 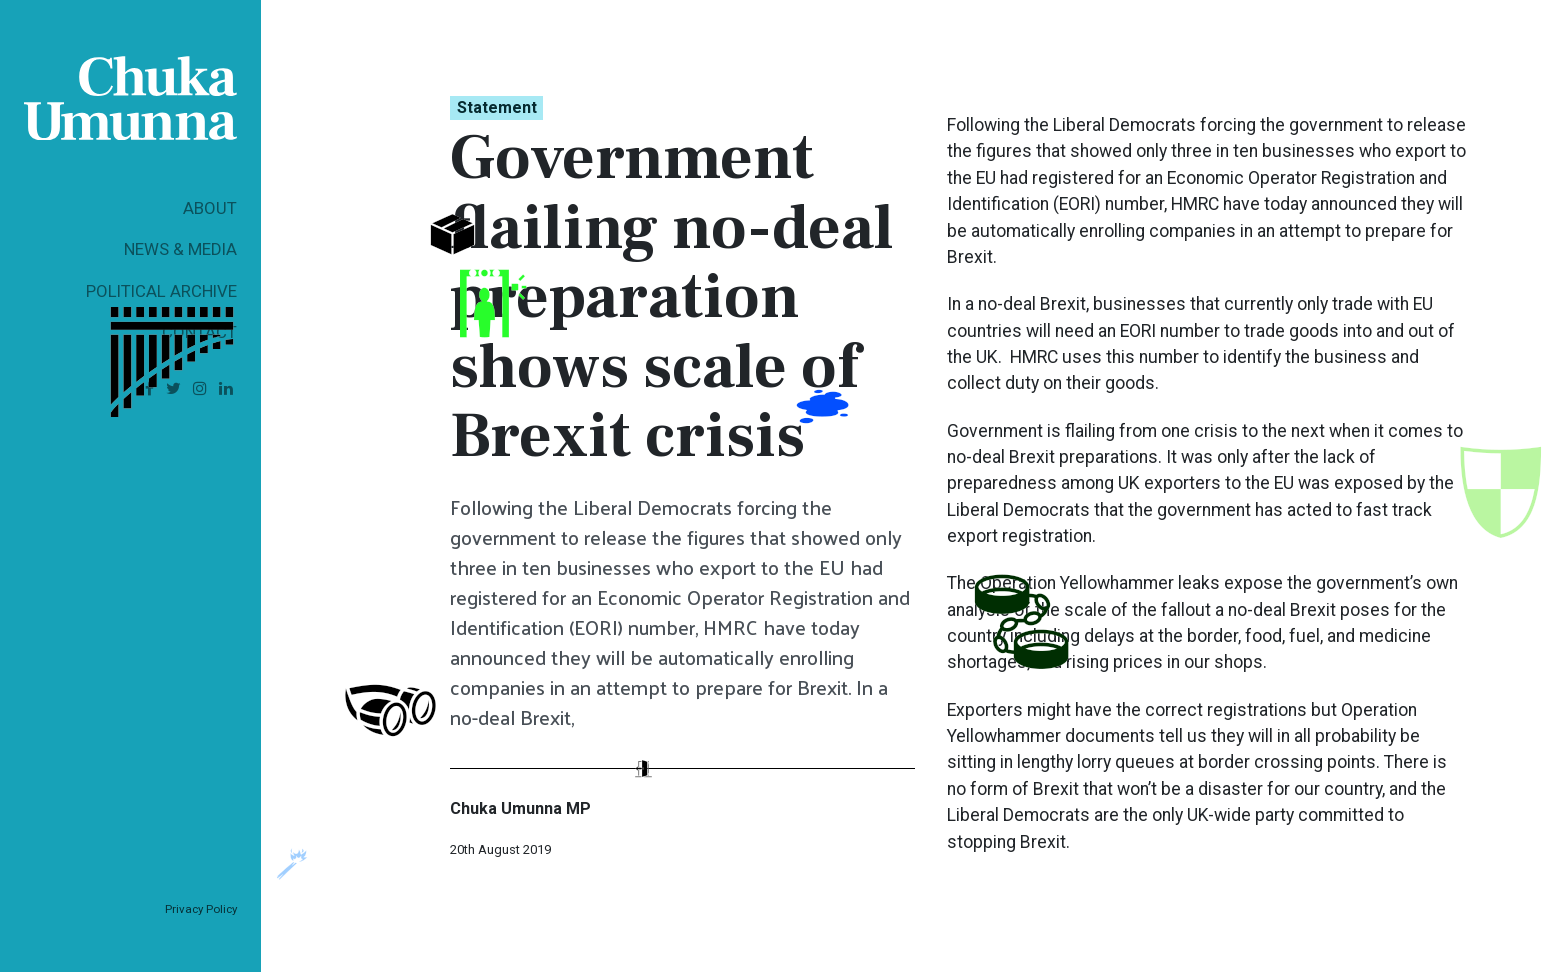 What do you see at coordinates (292, 864) in the screenshot?
I see `indicates a torch or light source item in inventory` at bounding box center [292, 864].